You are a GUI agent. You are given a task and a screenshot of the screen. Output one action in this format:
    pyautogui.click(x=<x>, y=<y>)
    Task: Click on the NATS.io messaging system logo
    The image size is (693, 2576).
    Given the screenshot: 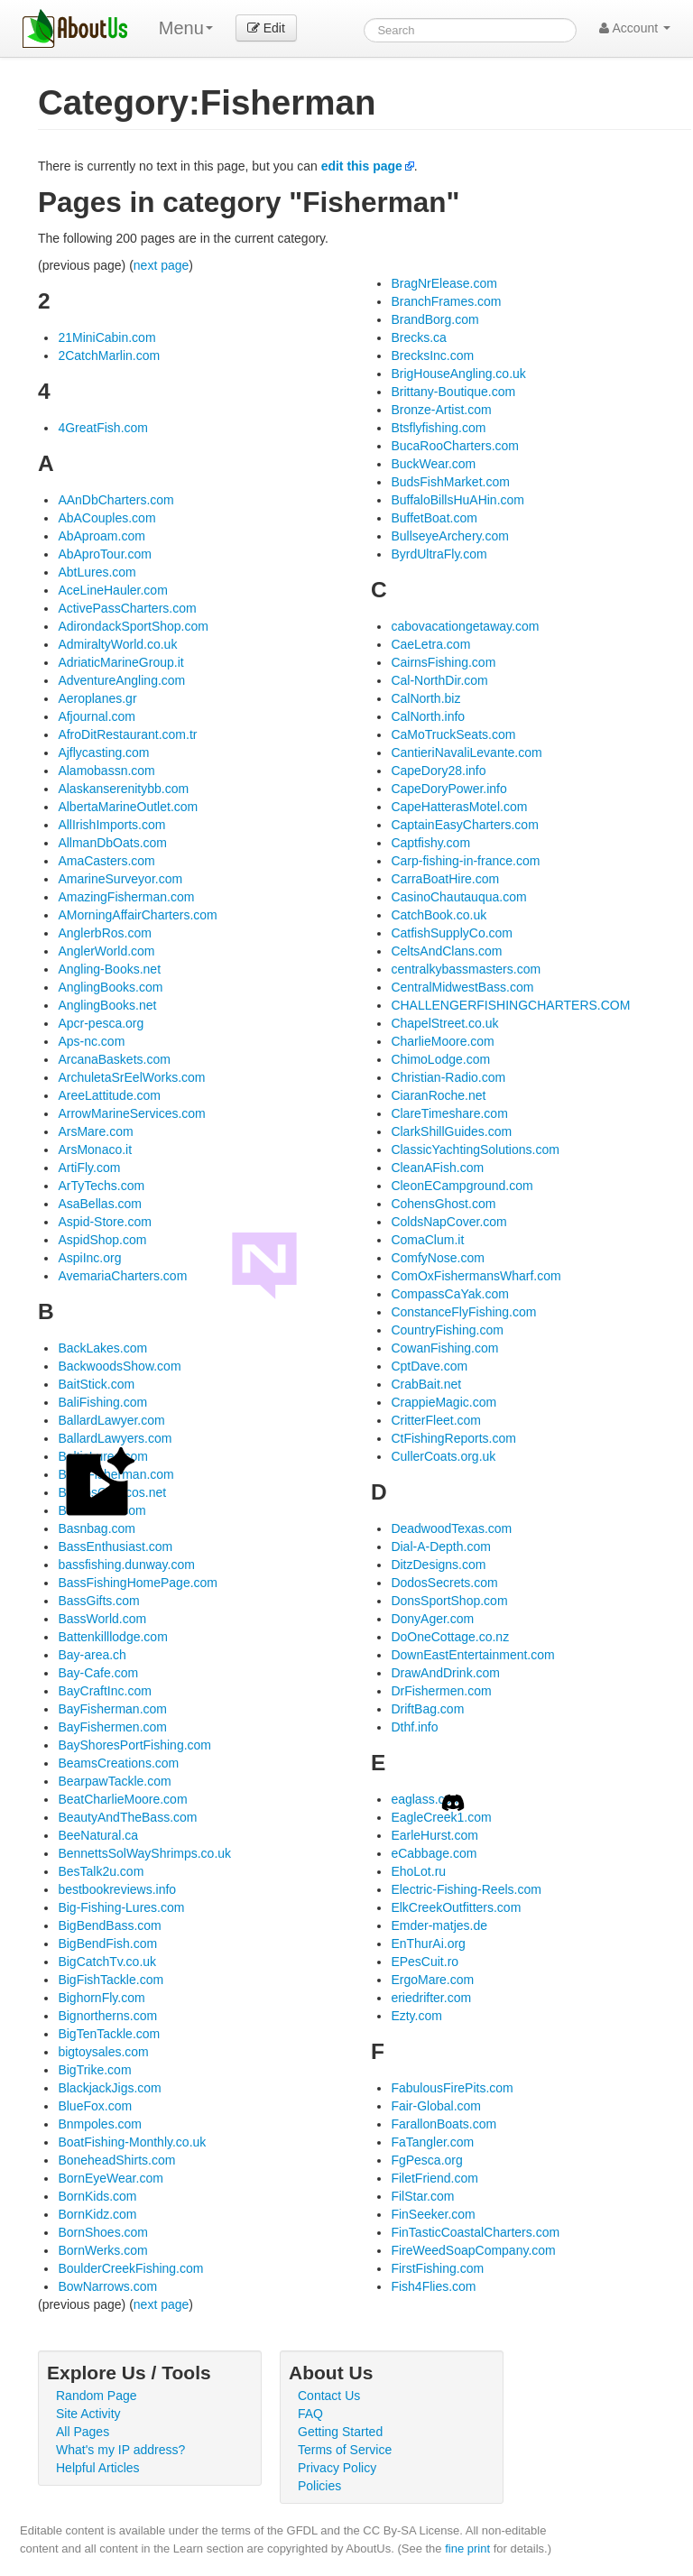 What is the action you would take?
    pyautogui.click(x=264, y=1266)
    